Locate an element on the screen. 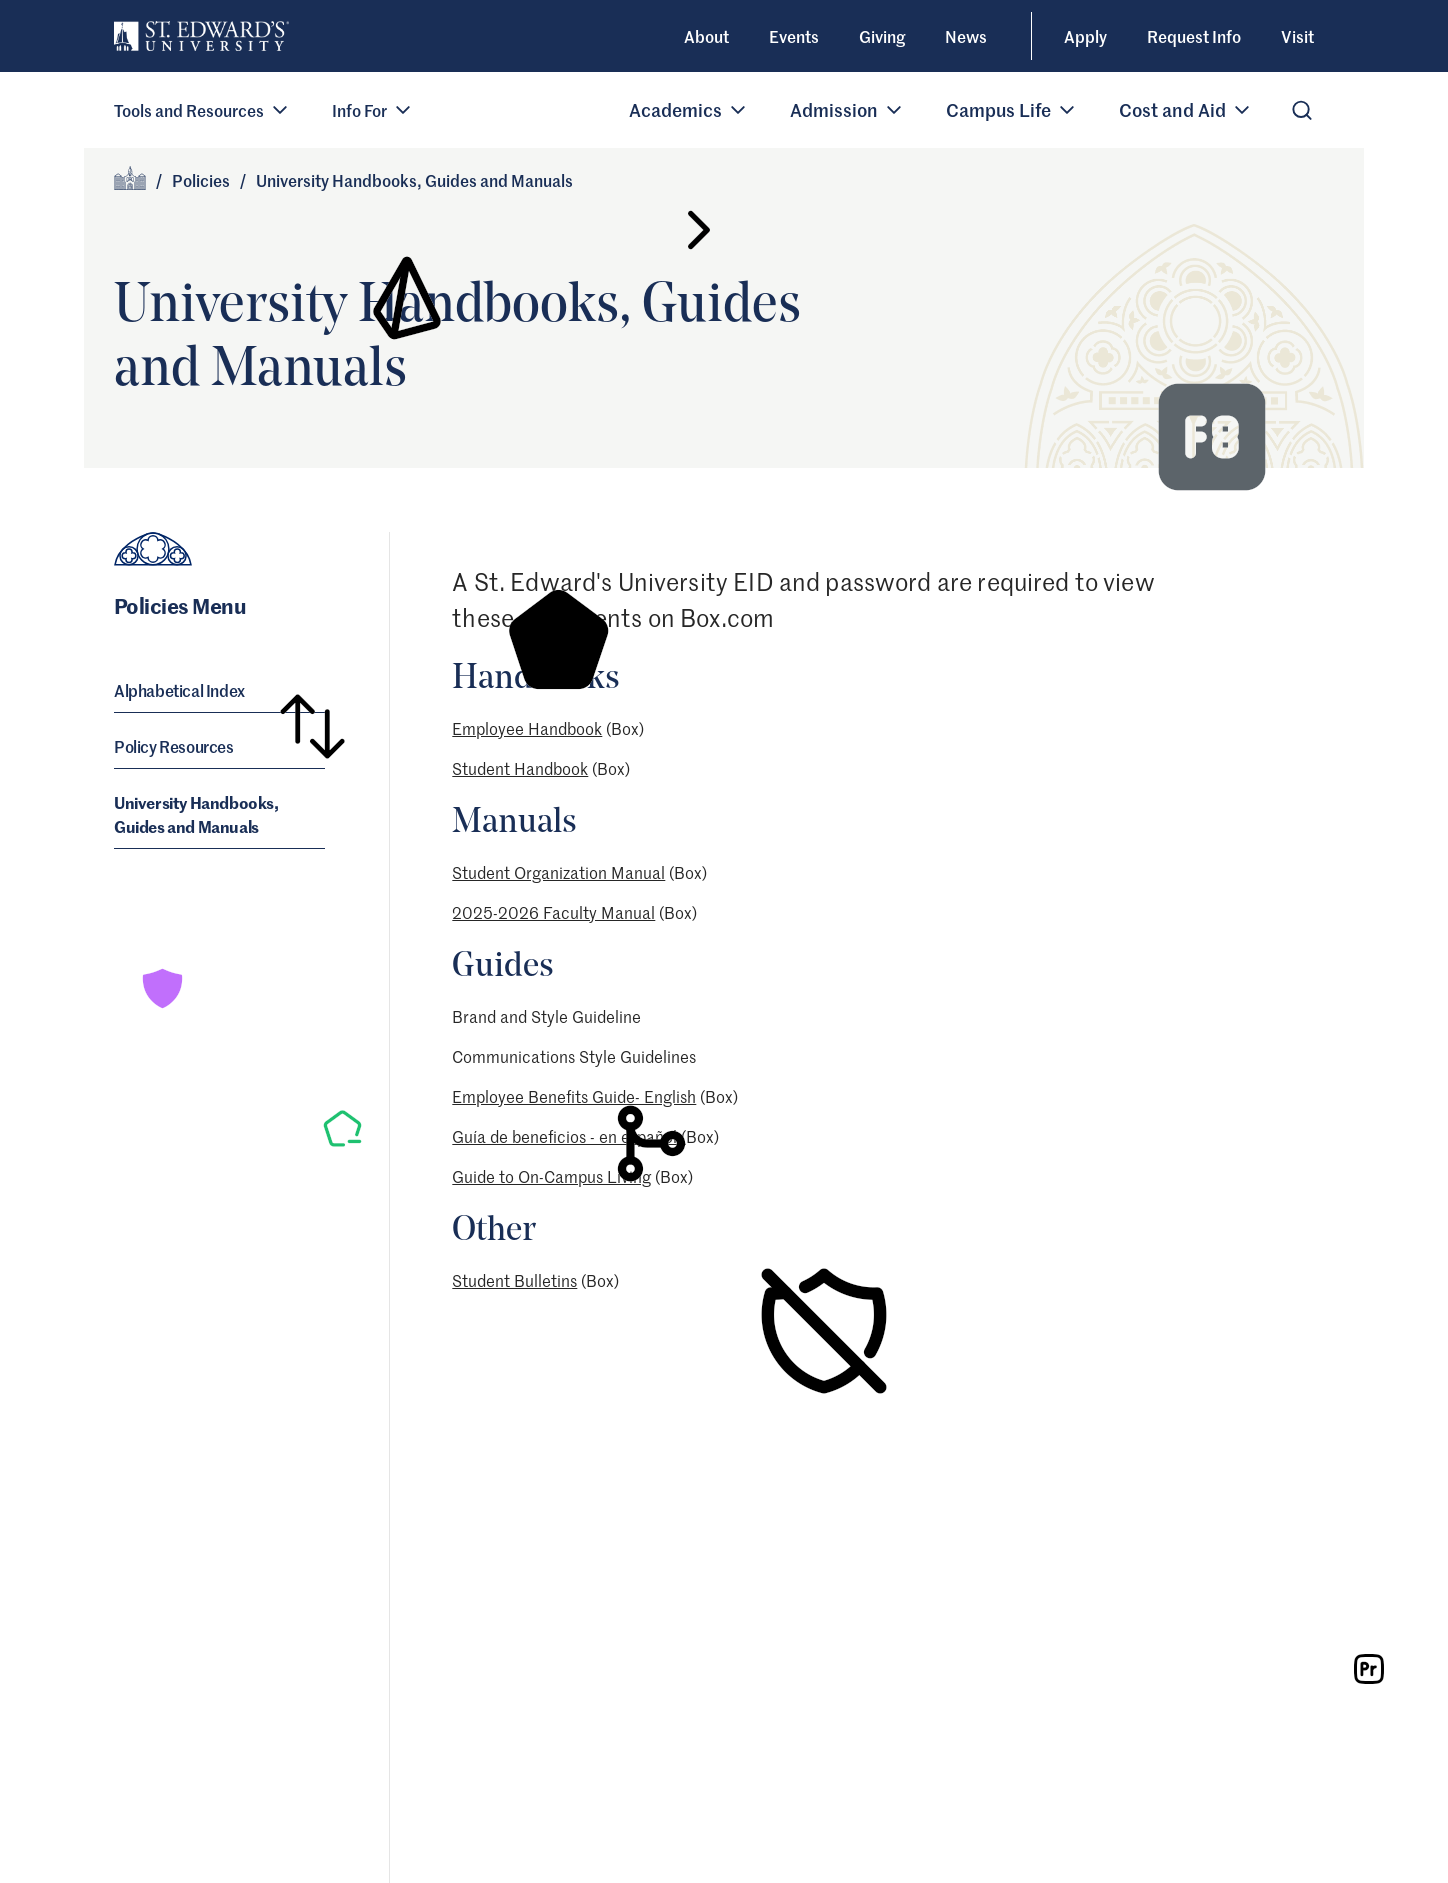 This screenshot has width=1448, height=1883. disable security protection is located at coordinates (824, 1331).